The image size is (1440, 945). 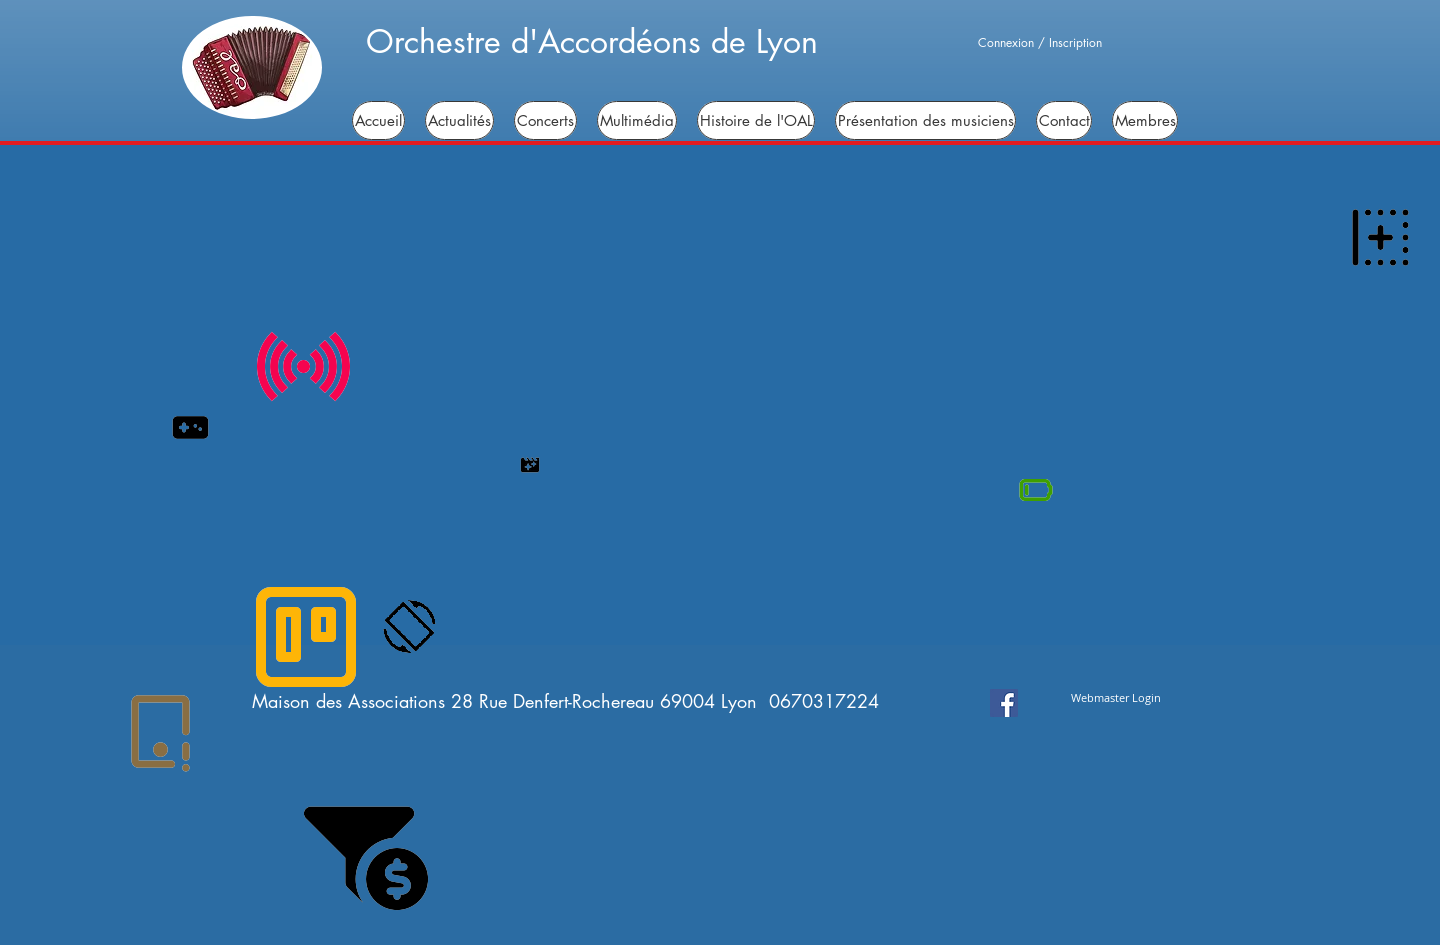 I want to click on filter results by price or cost, so click(x=366, y=848).